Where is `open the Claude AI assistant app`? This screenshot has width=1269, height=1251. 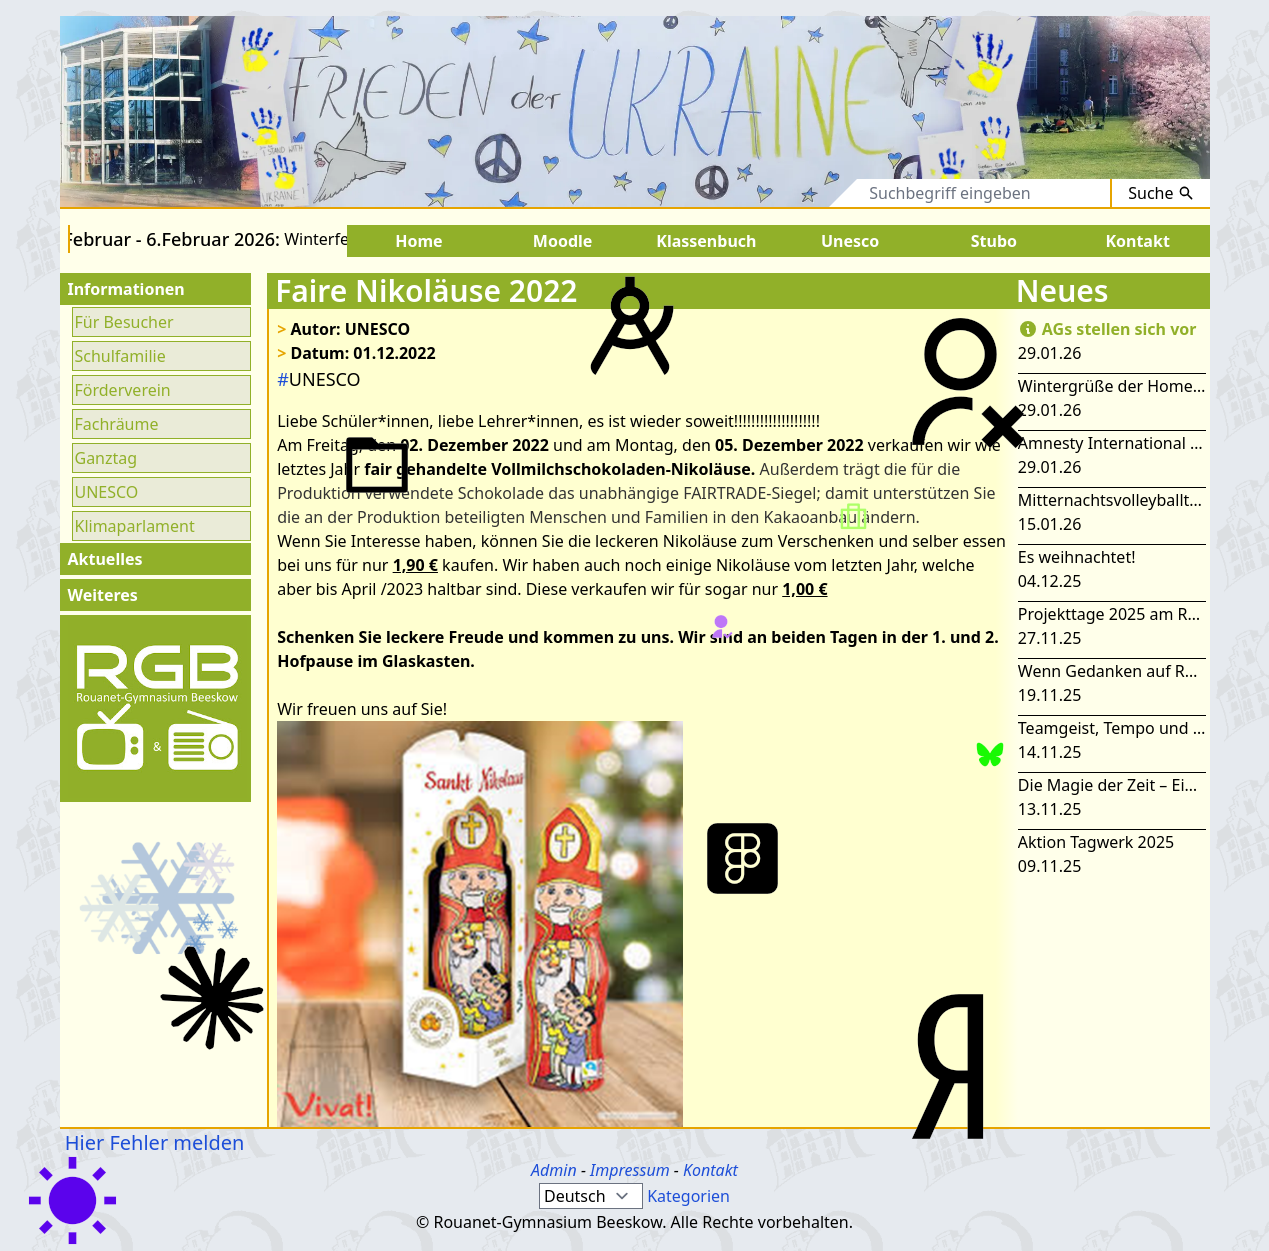
open the Claude AI assistant app is located at coordinates (212, 998).